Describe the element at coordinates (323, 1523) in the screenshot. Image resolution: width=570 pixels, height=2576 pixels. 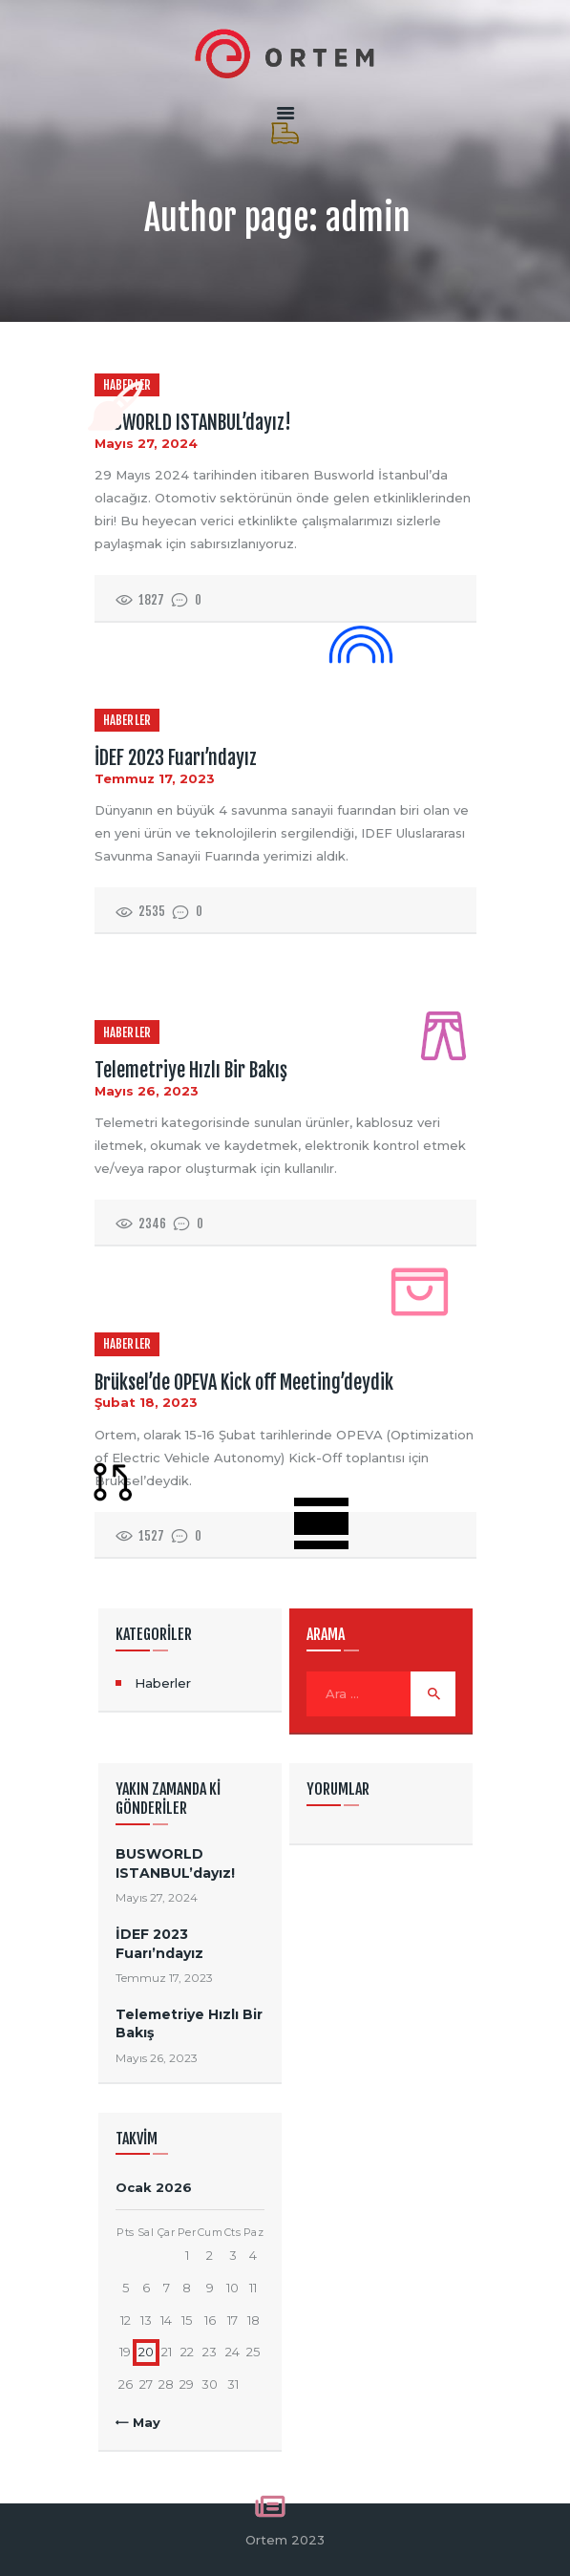
I see `switch to day view in calendar` at that location.